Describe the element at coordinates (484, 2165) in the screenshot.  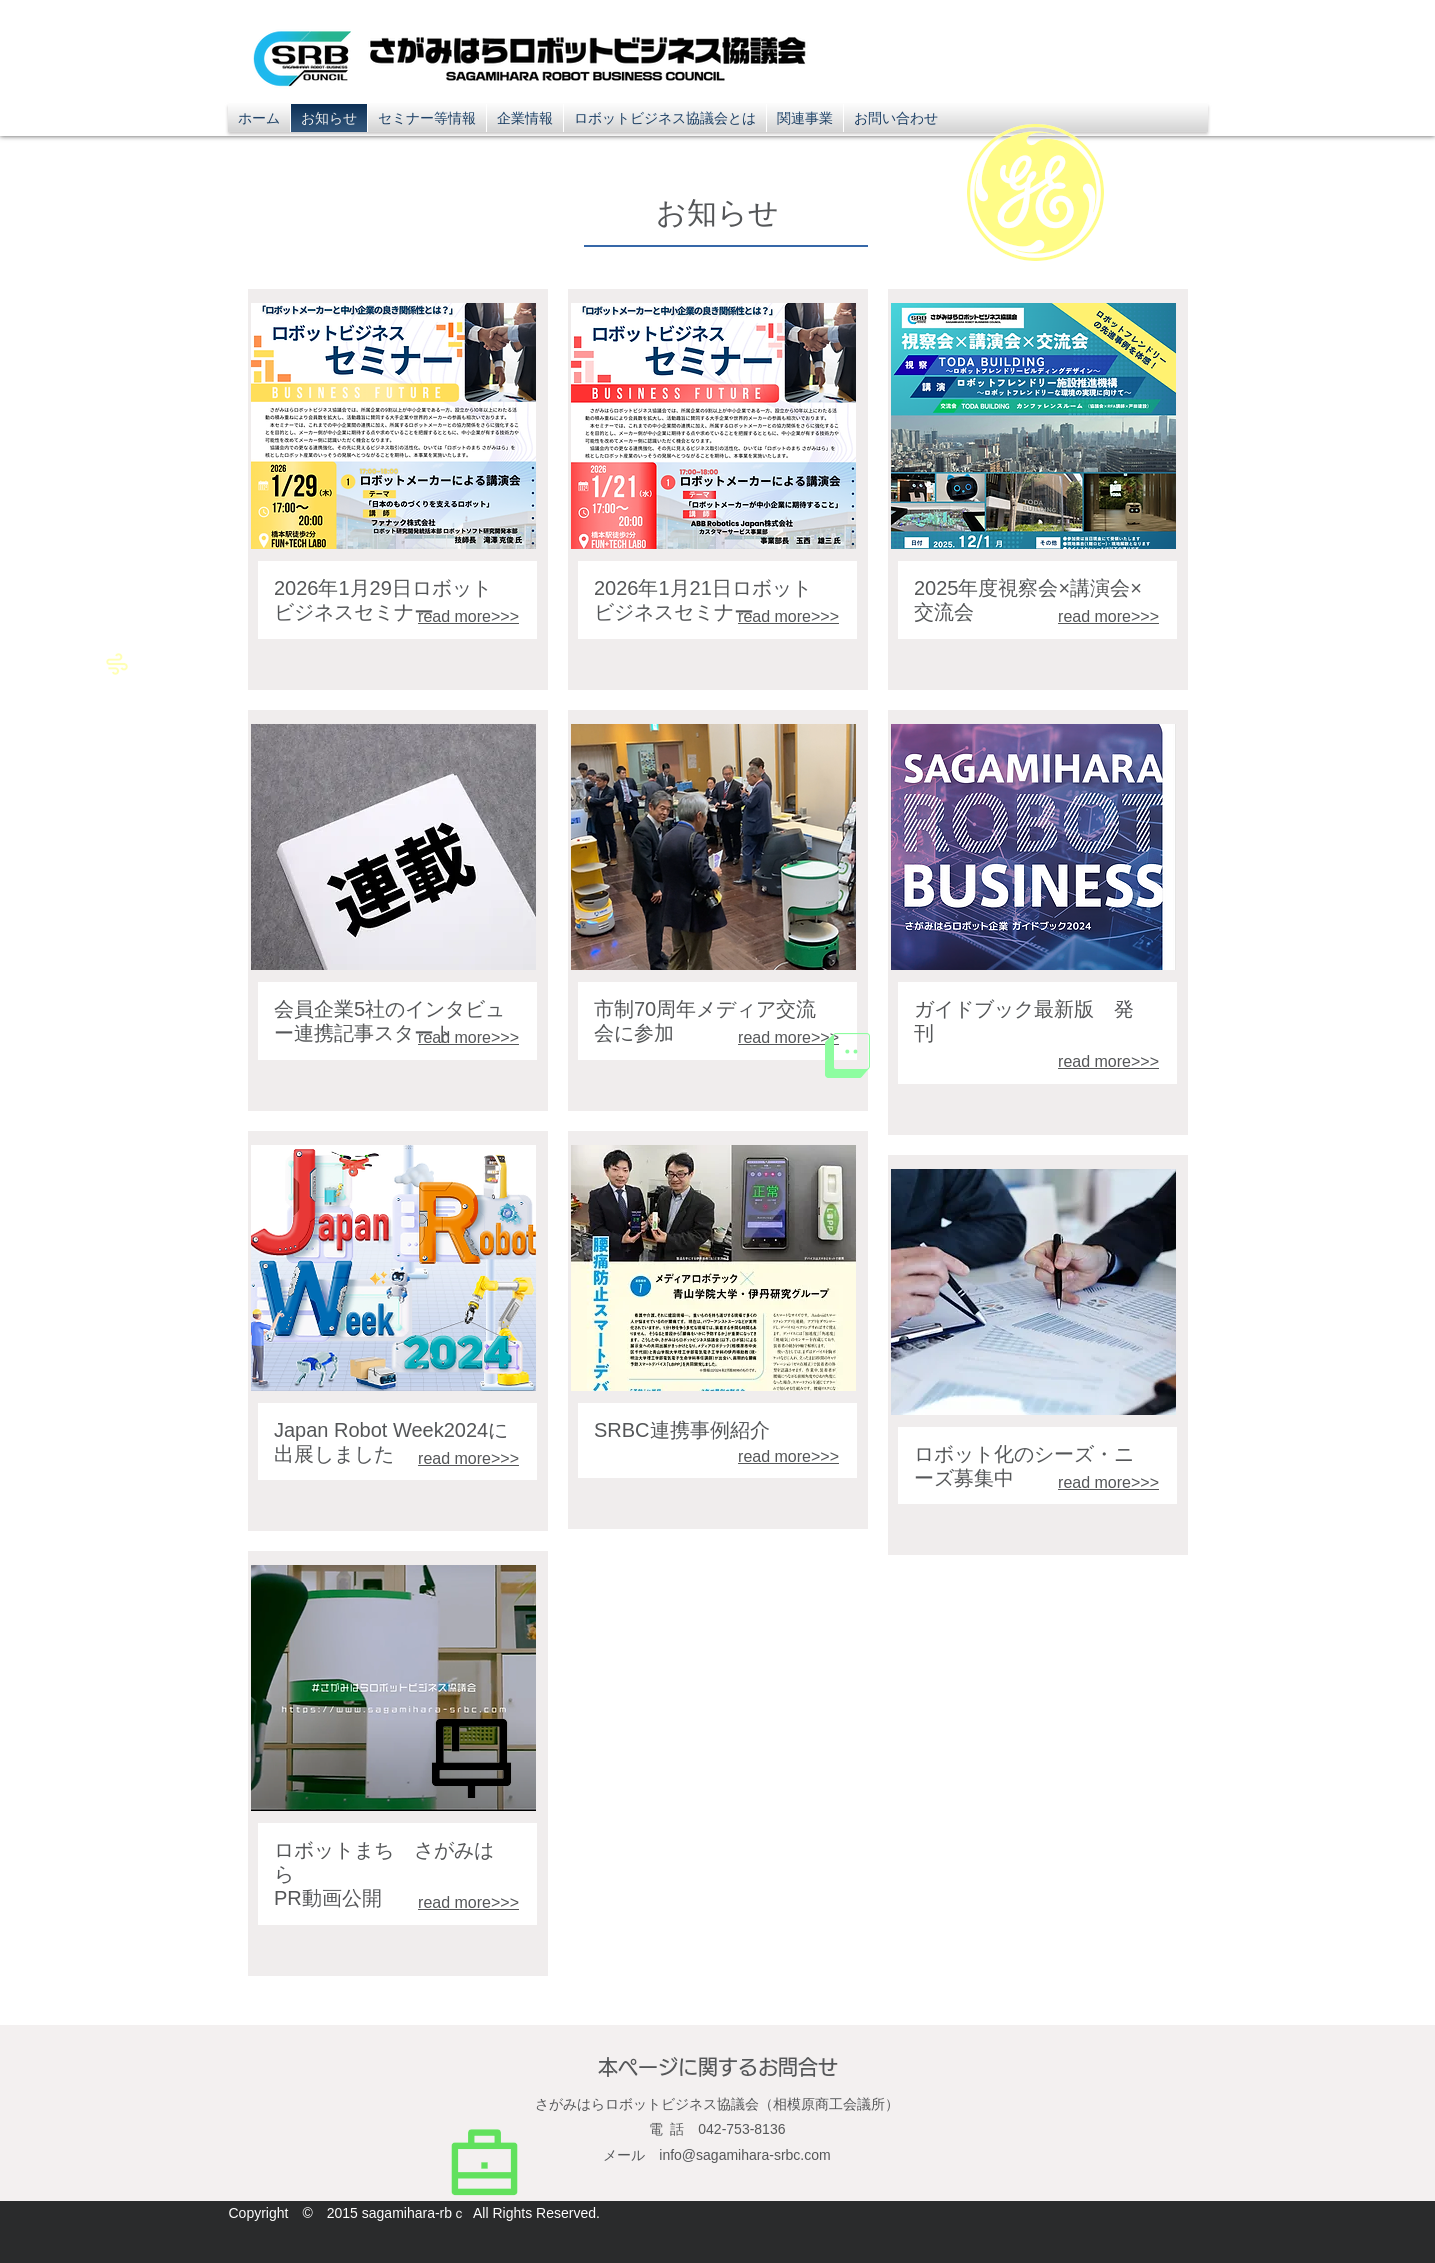
I see `access work or business features` at that location.